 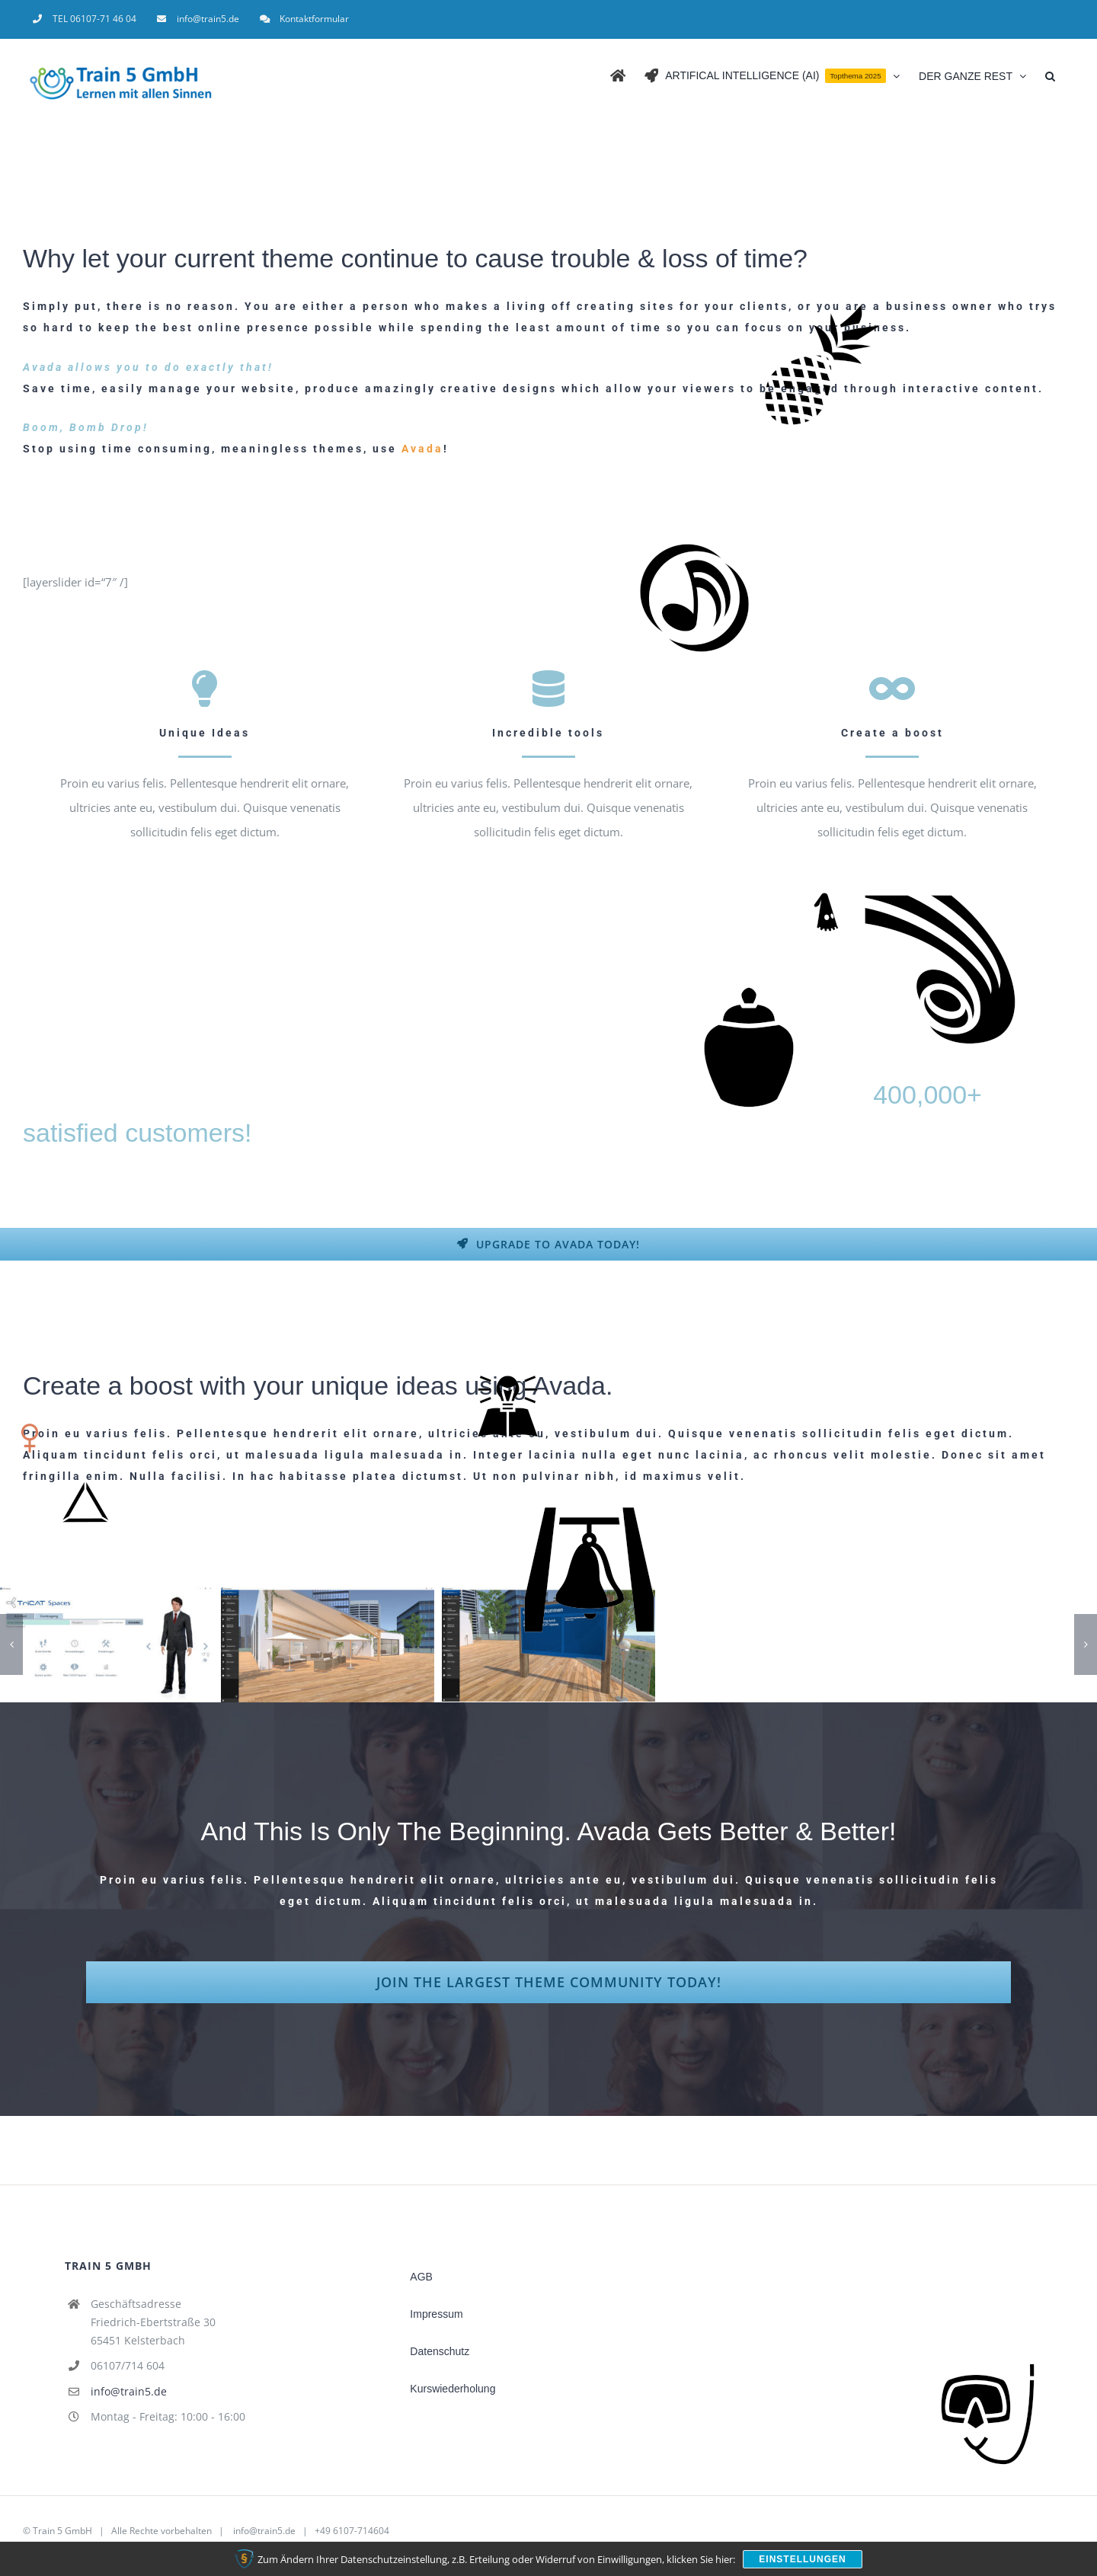 What do you see at coordinates (30, 1438) in the screenshot?
I see `select female gender option` at bounding box center [30, 1438].